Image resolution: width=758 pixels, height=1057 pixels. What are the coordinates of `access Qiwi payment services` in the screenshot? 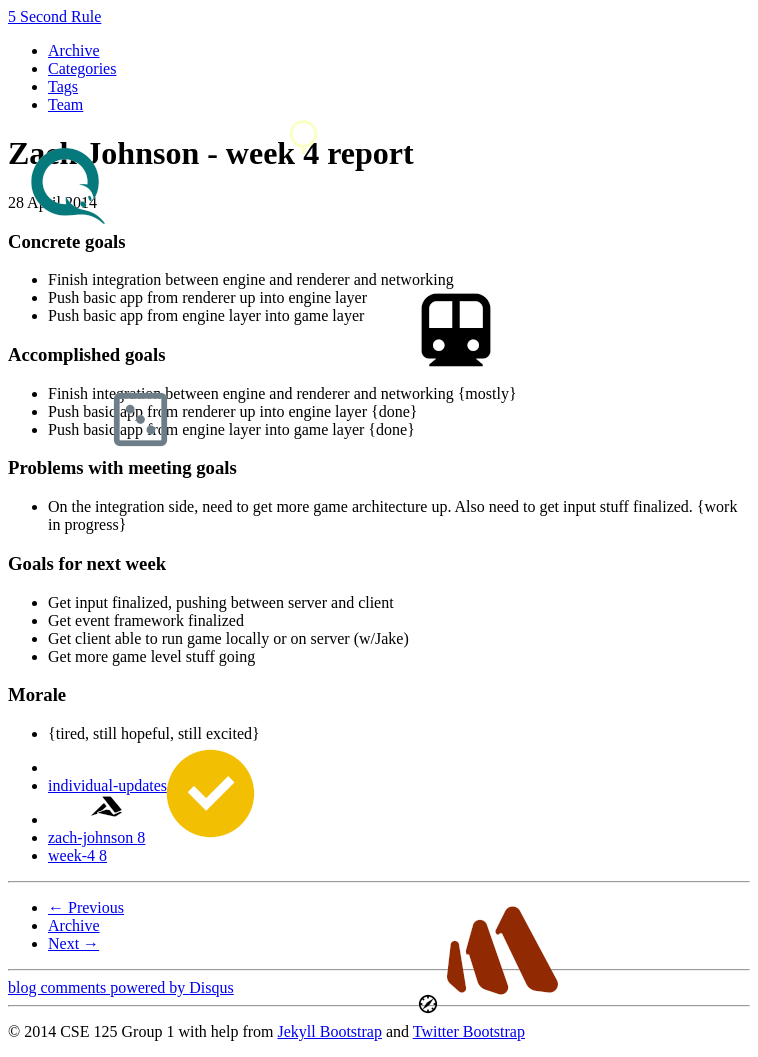 It's located at (68, 186).